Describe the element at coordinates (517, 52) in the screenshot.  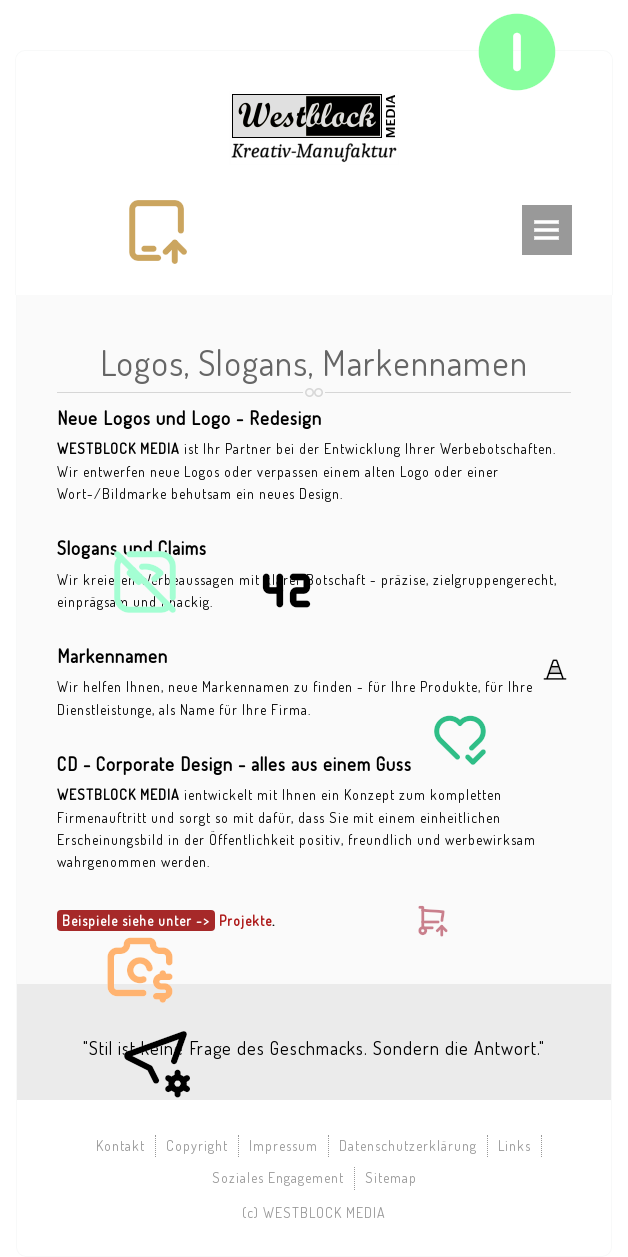
I see `access information or help details` at that location.